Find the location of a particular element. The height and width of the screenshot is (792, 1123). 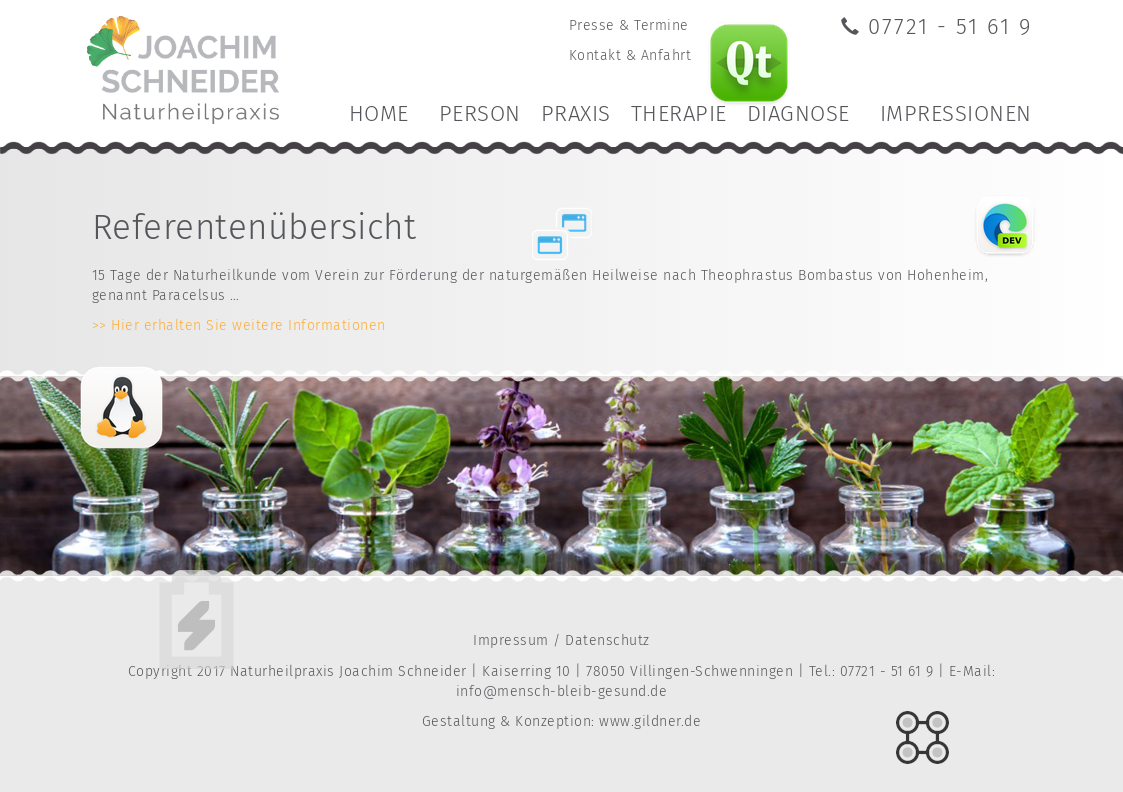

launch Qt D-Bus Viewer application is located at coordinates (749, 63).